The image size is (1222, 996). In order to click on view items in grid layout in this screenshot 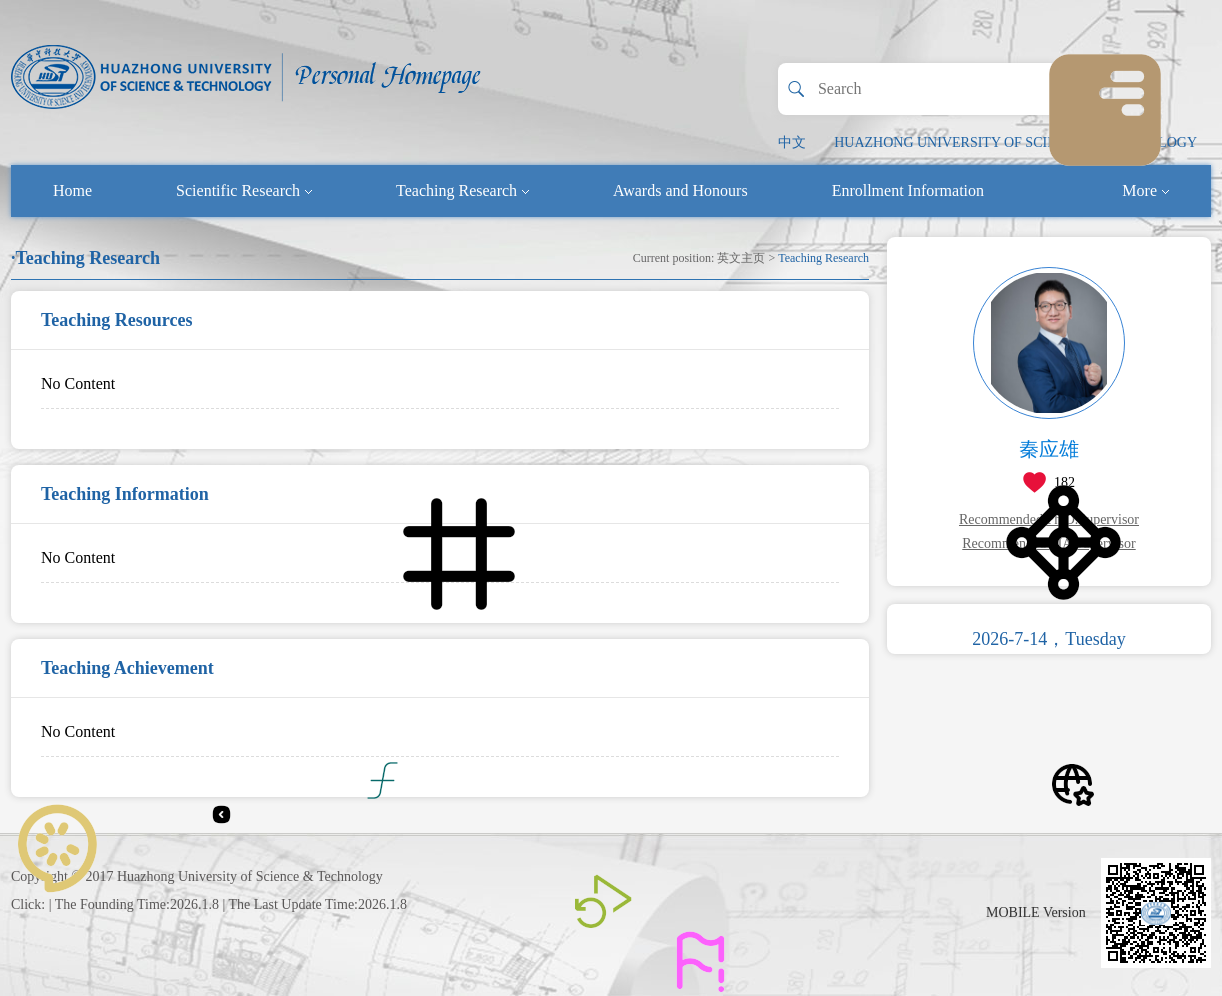, I will do `click(459, 554)`.